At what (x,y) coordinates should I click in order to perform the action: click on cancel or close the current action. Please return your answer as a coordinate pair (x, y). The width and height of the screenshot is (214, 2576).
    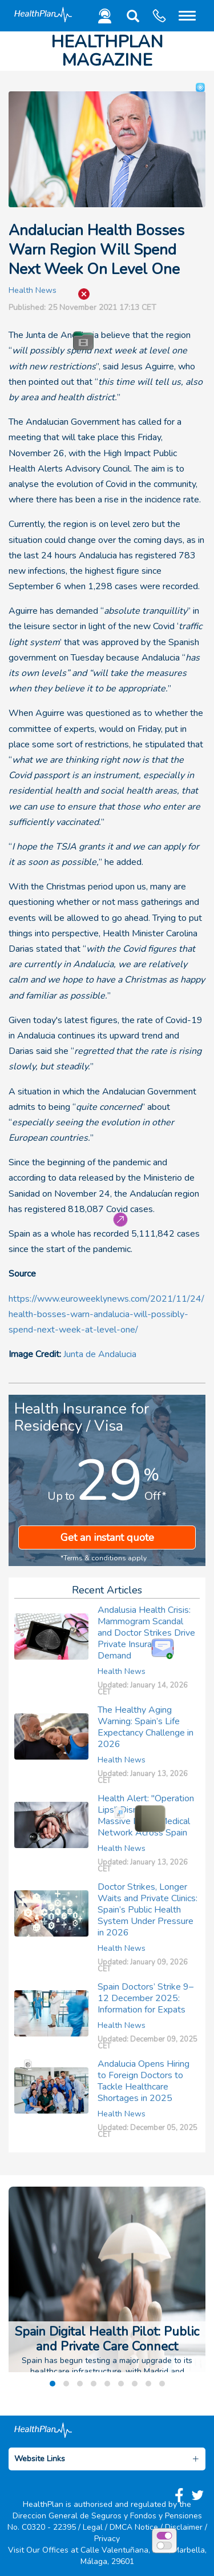
    Looking at the image, I should click on (84, 294).